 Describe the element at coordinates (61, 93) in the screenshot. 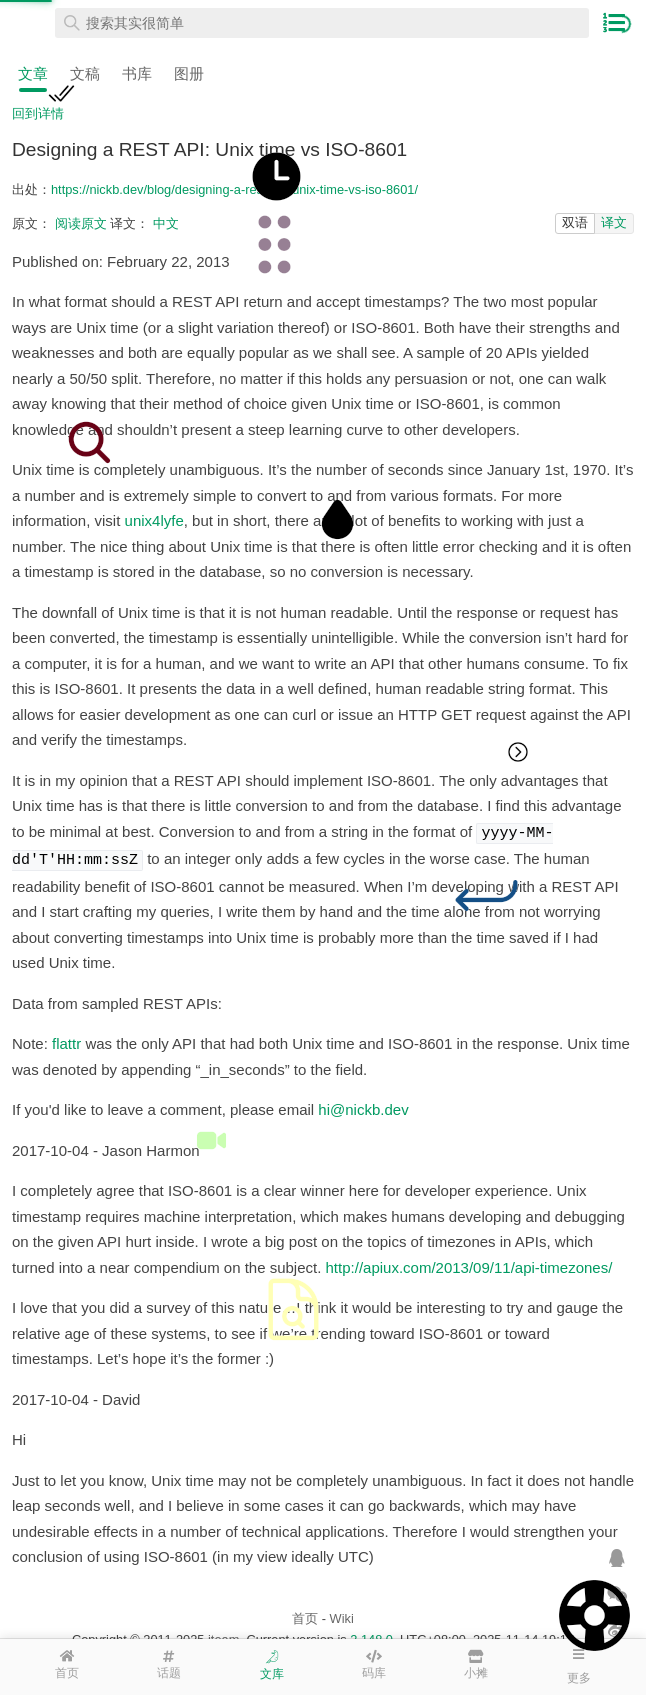

I see `indicates all tasks or items are complete` at that location.